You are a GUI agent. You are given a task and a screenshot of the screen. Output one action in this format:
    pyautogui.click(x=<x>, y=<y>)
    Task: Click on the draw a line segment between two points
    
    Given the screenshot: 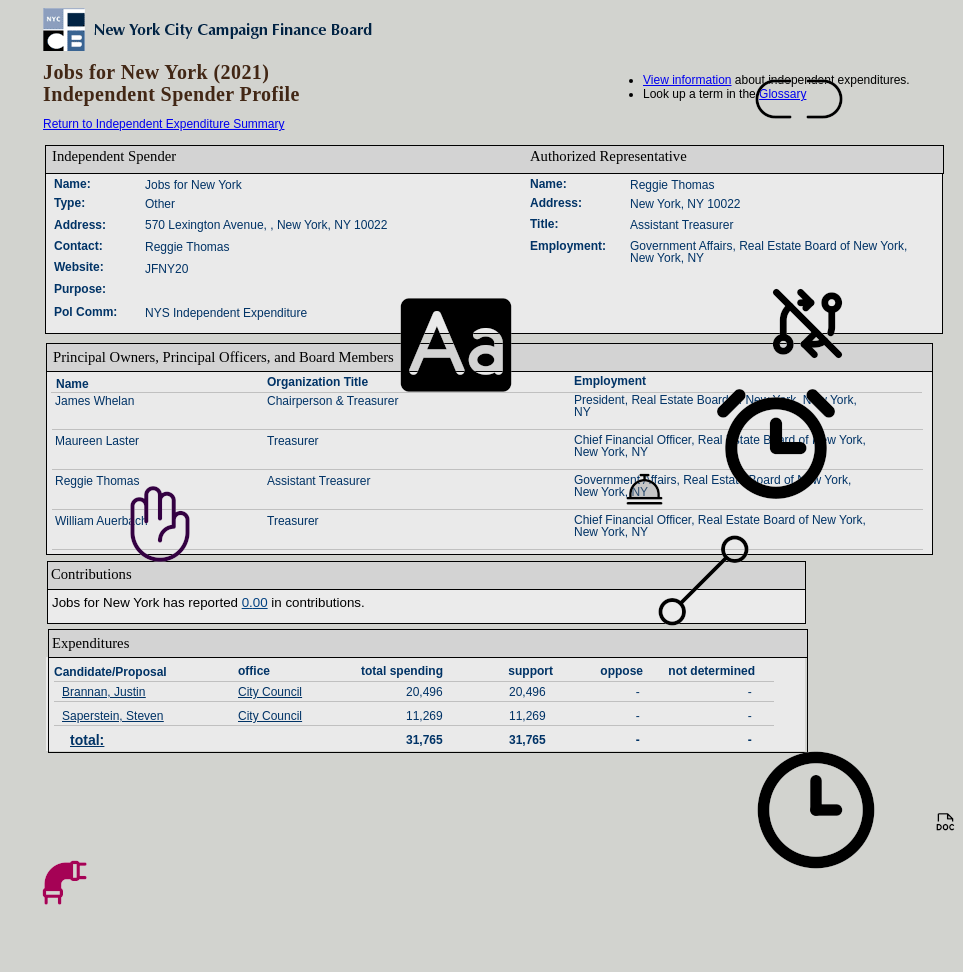 What is the action you would take?
    pyautogui.click(x=703, y=580)
    